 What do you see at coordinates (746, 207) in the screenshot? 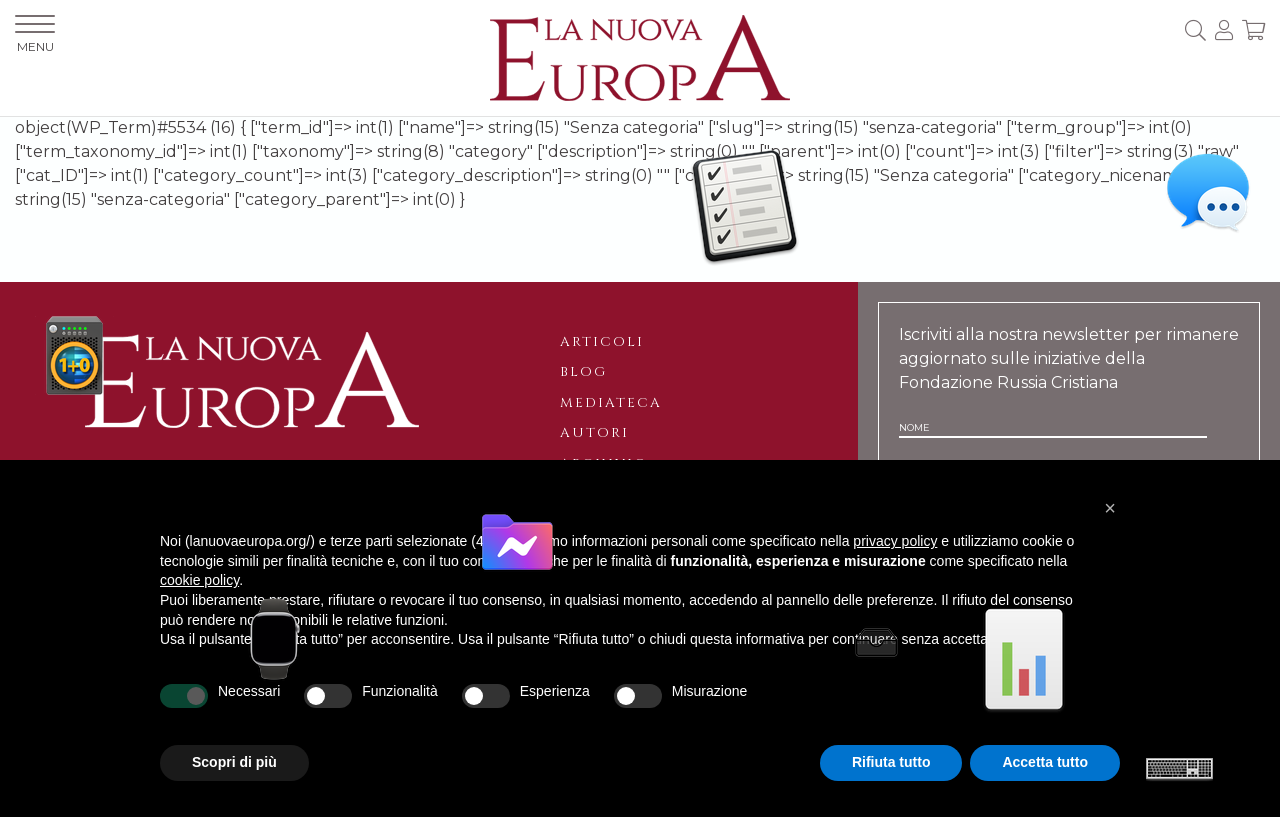
I see `open reminders preferences` at bounding box center [746, 207].